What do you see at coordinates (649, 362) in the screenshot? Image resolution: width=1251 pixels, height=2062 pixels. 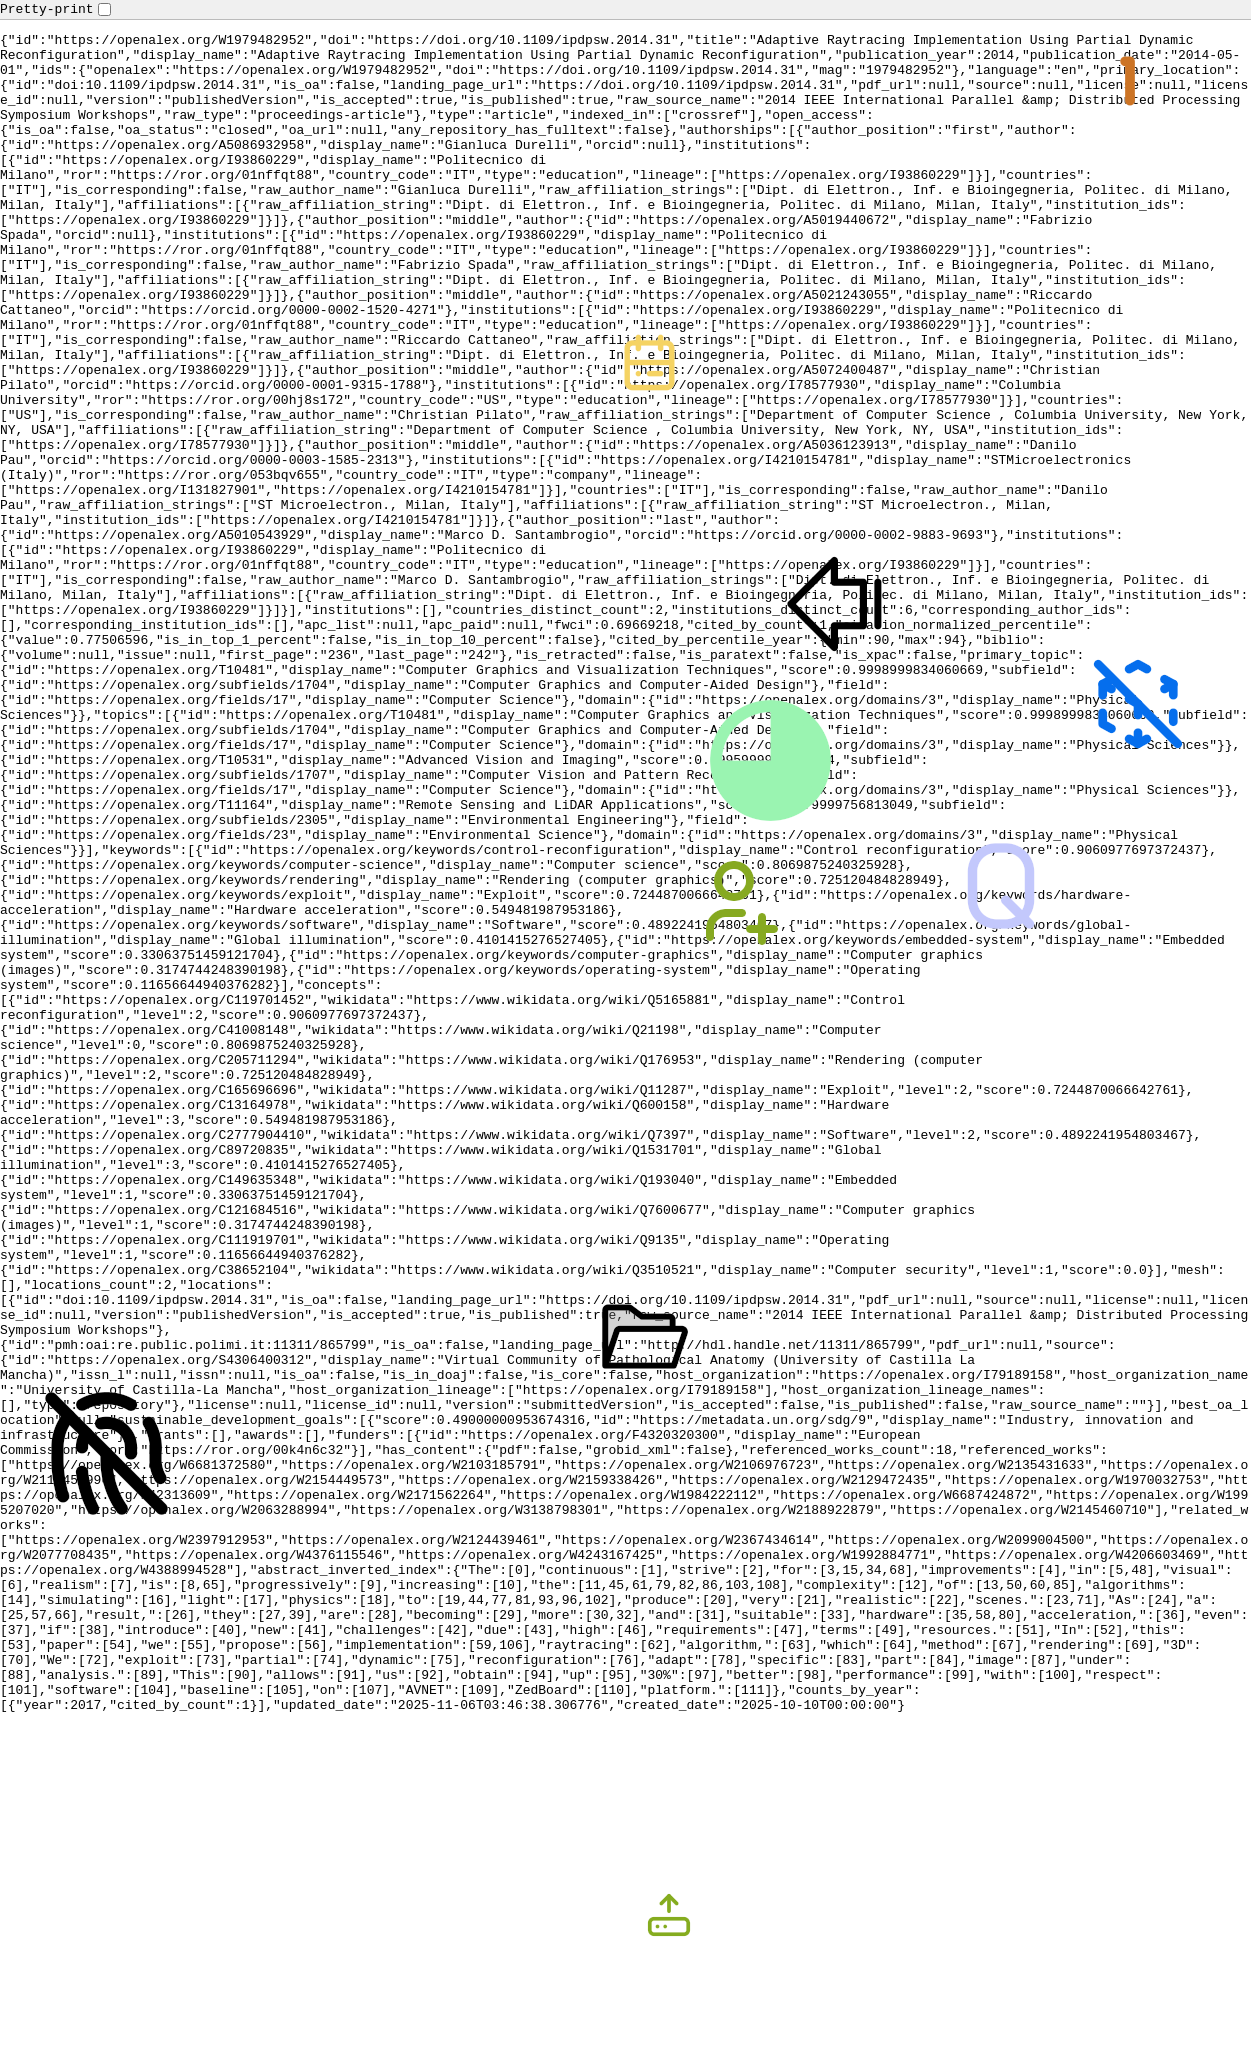 I see `open calendar or date picker` at bounding box center [649, 362].